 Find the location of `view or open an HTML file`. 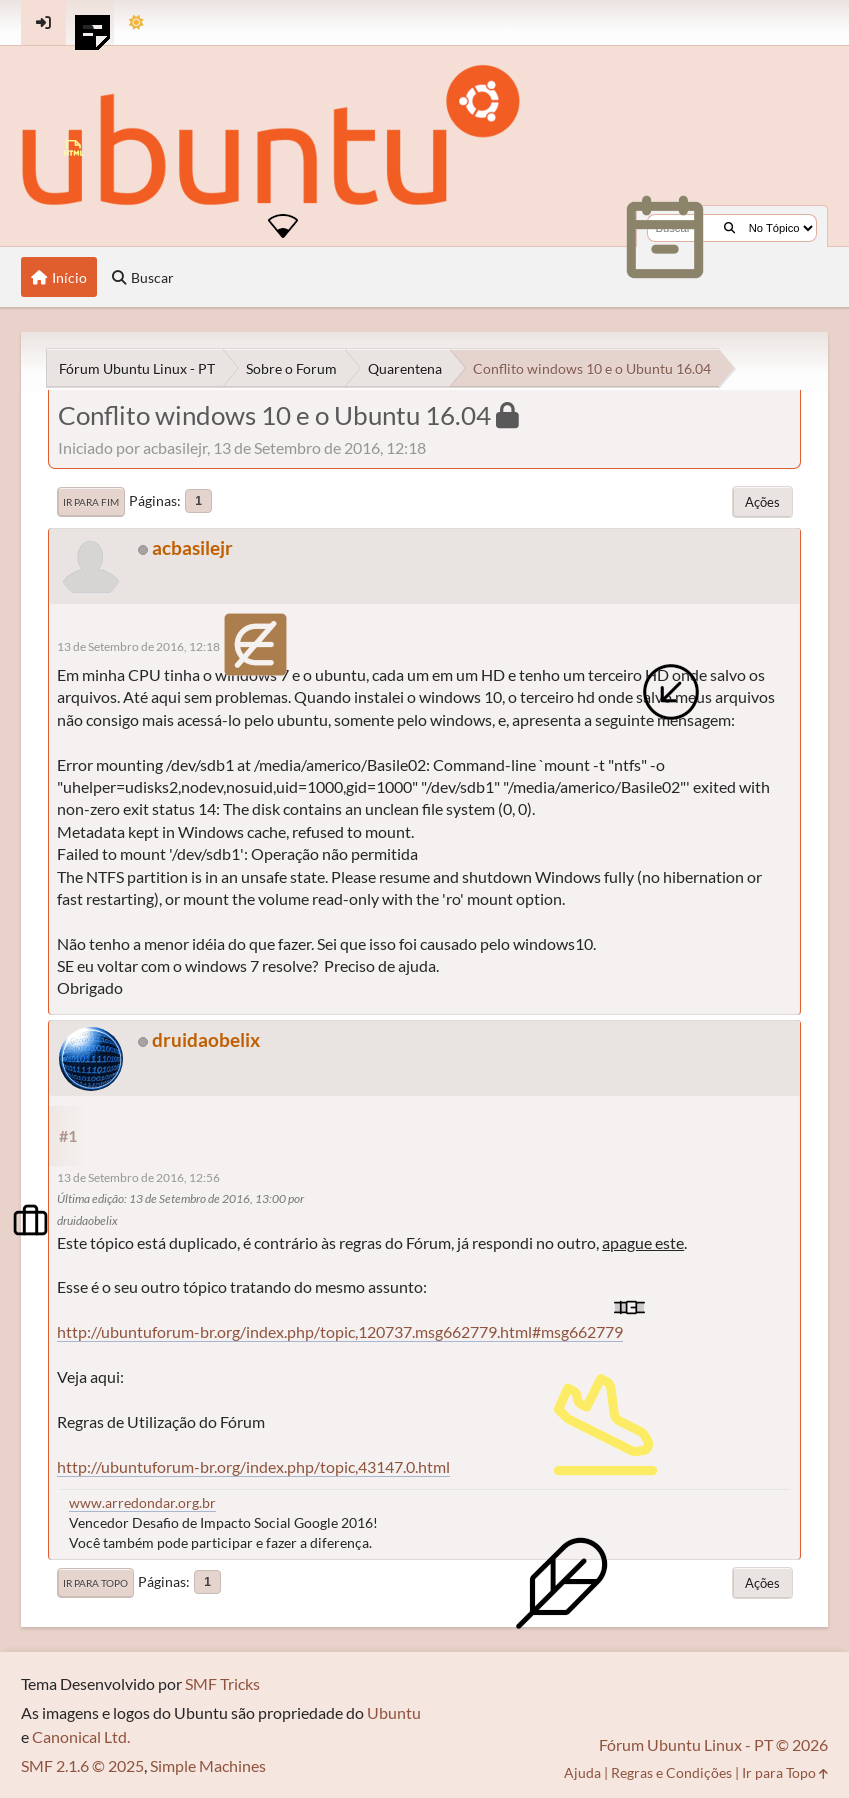

view or open an HTML file is located at coordinates (73, 148).